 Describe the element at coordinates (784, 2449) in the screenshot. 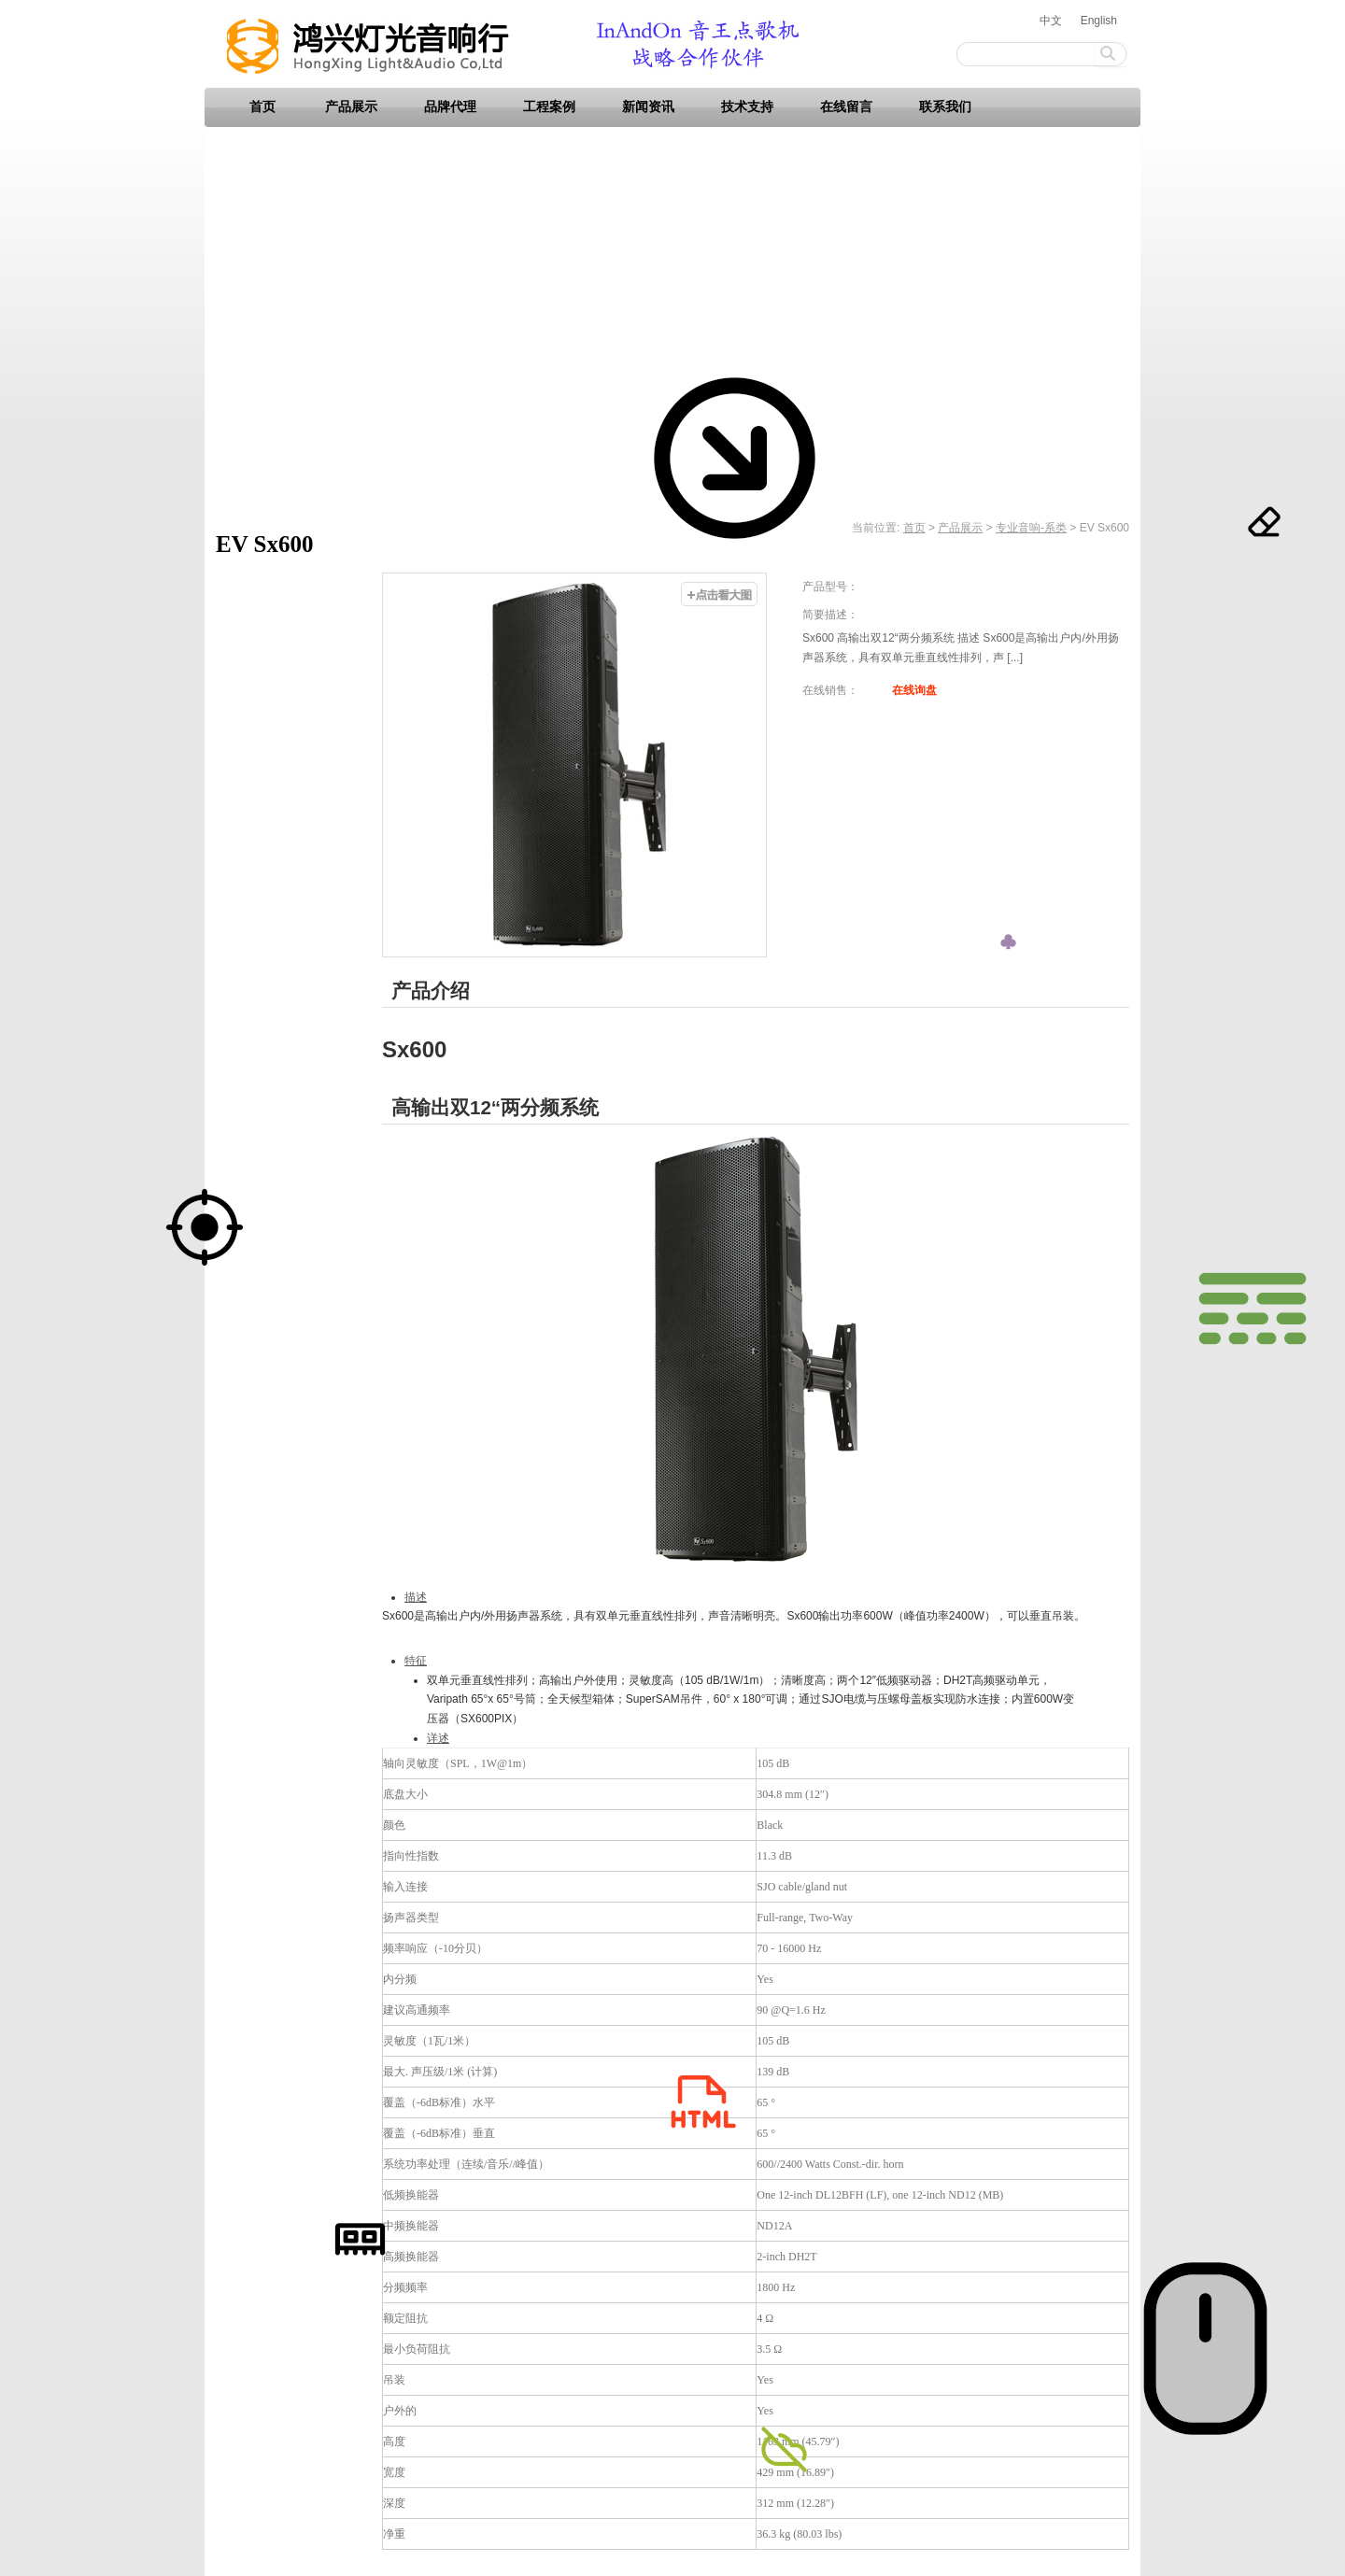

I see `indicates offline or disconnected from cloud services` at that location.